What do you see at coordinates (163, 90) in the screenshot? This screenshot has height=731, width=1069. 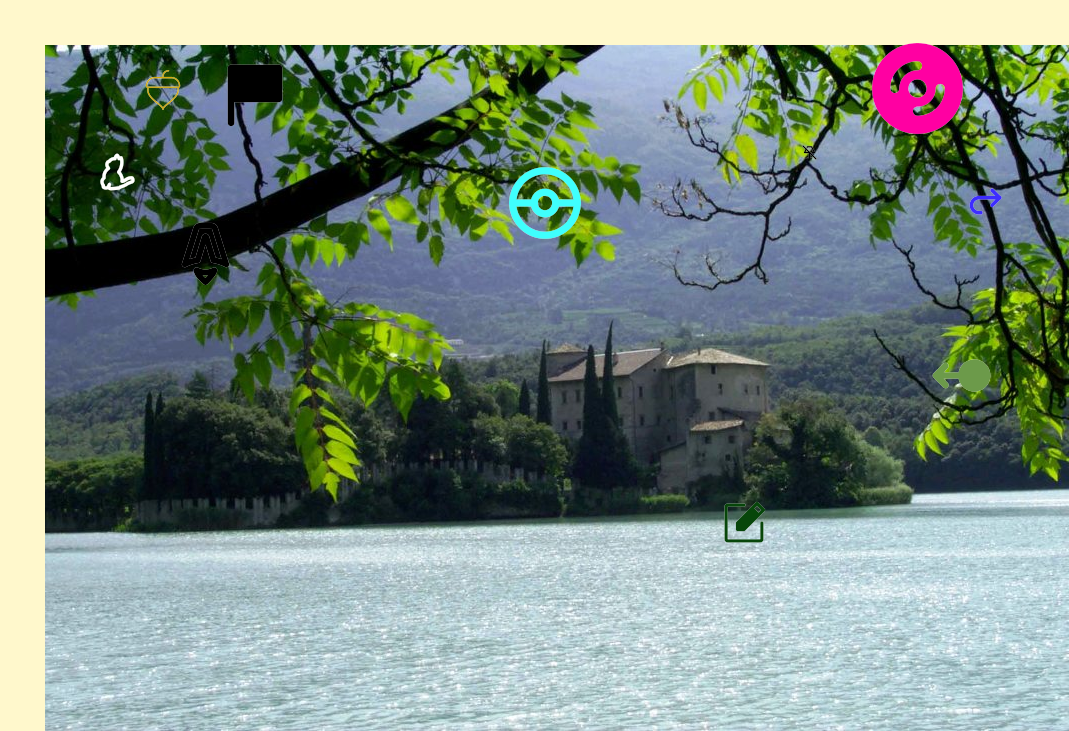 I see `nature or outdoors category indicator` at bounding box center [163, 90].